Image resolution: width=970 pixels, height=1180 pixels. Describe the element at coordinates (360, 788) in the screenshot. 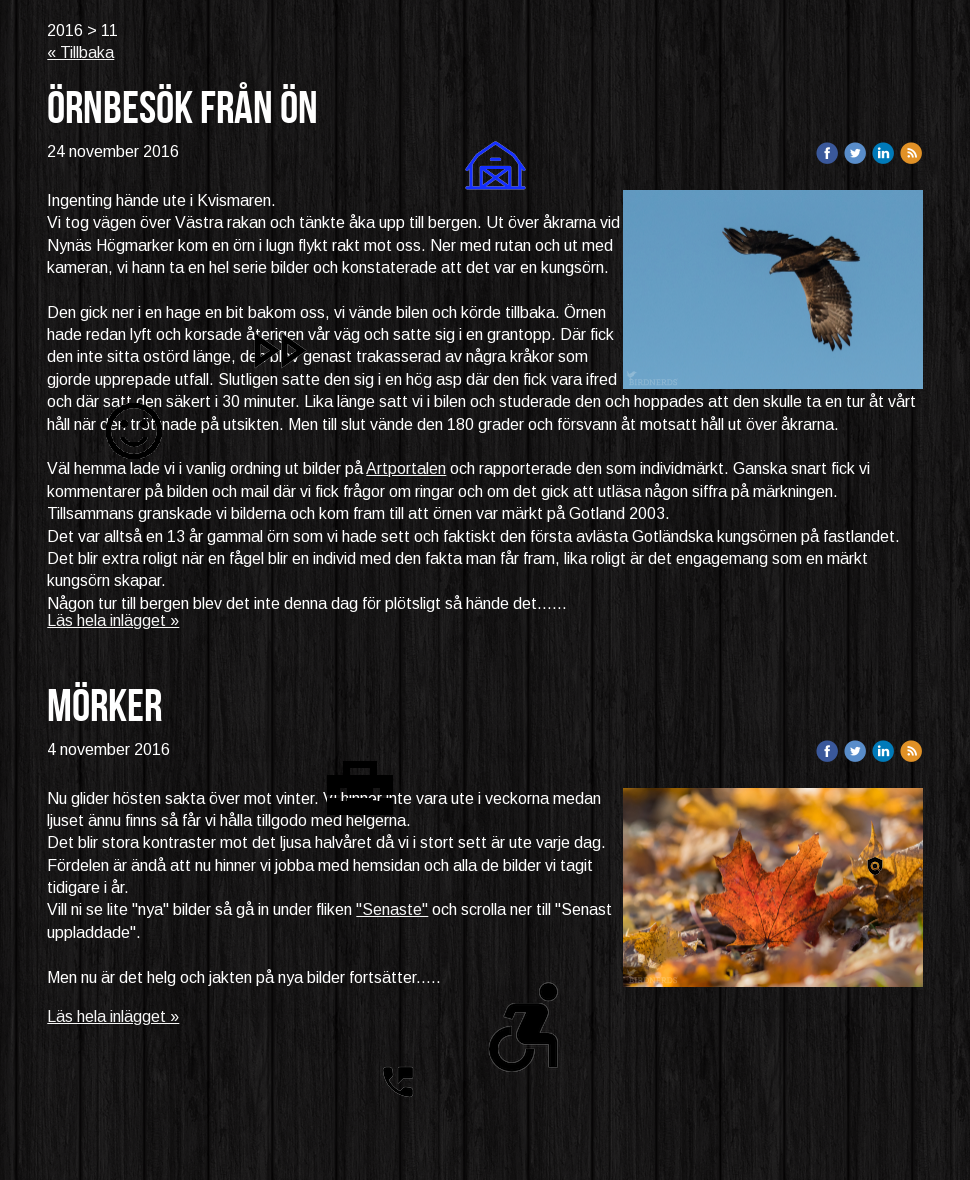

I see `access home repair services` at that location.